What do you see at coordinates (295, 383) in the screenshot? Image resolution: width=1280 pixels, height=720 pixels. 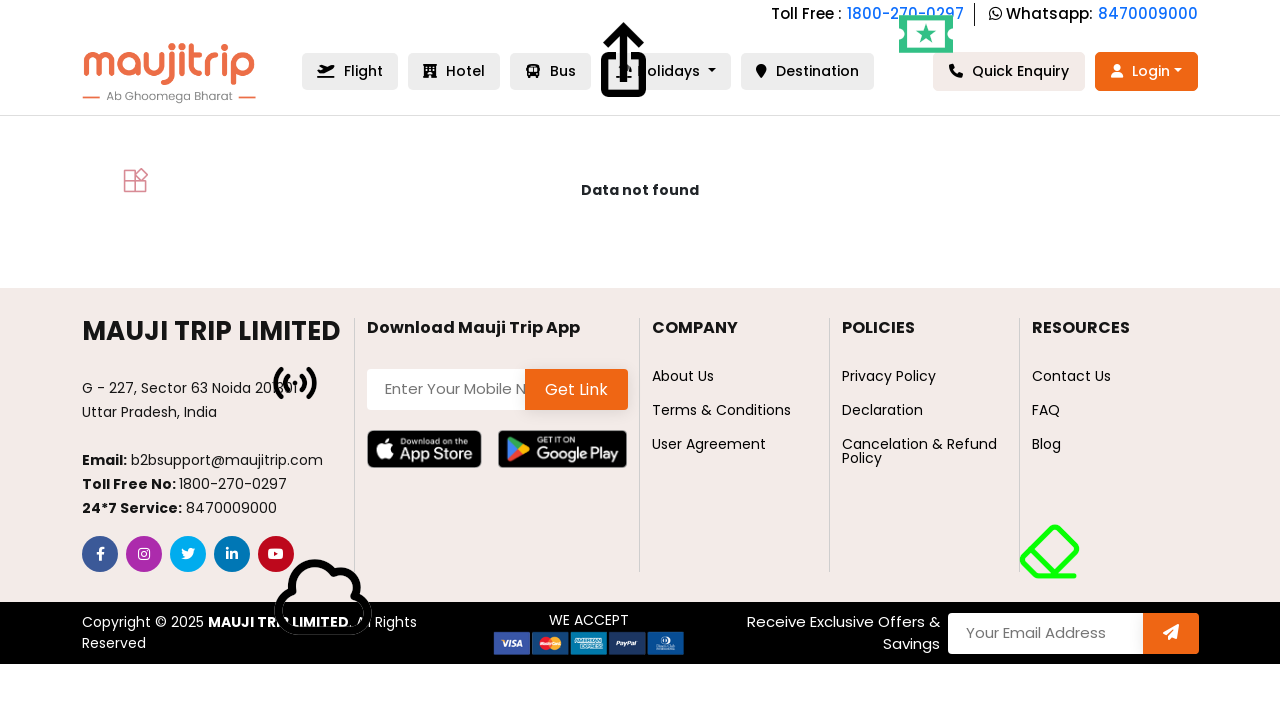 I see `connect to a wireless access point` at bounding box center [295, 383].